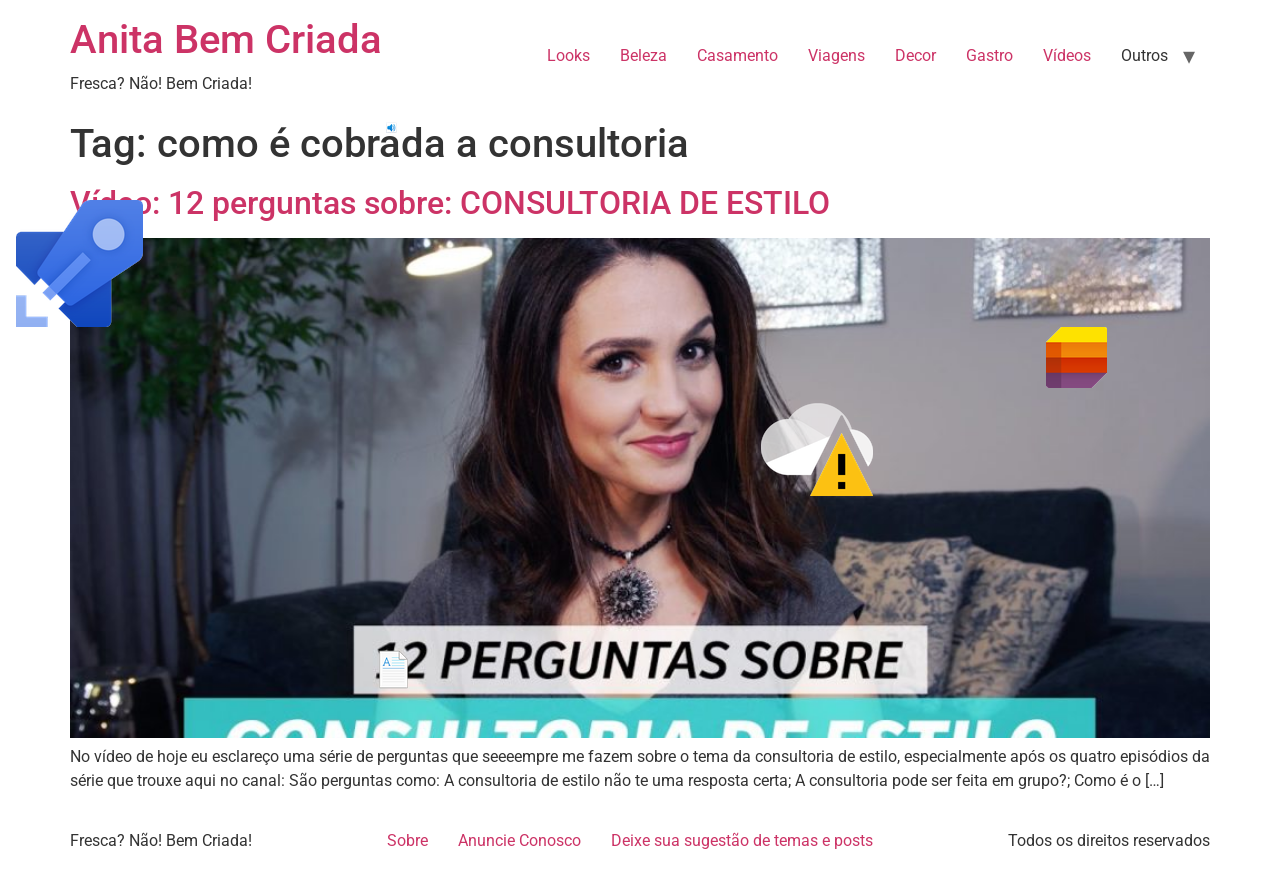  What do you see at coordinates (79, 263) in the screenshot?
I see `launch the pipelines app` at bounding box center [79, 263].